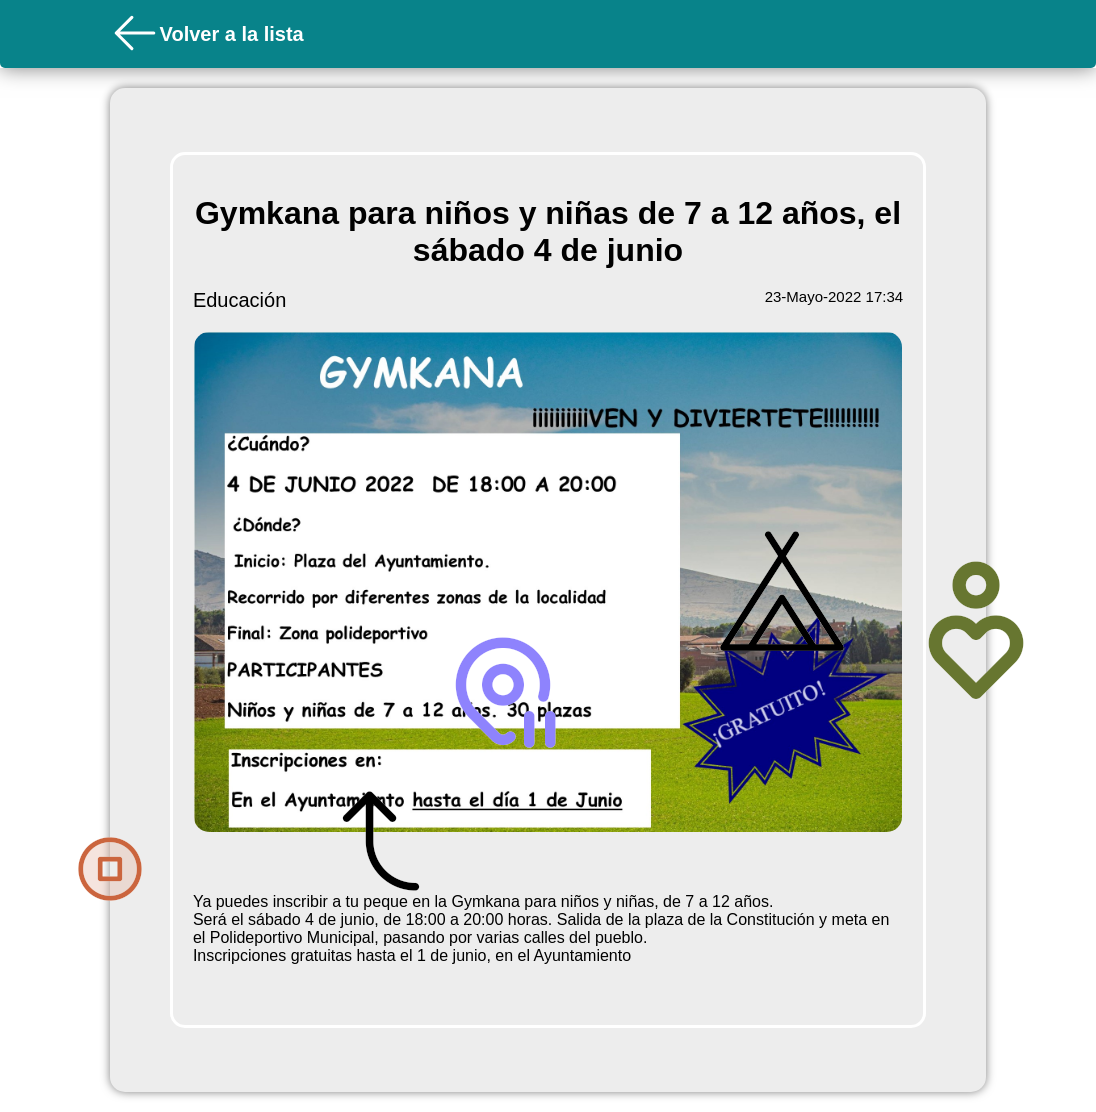 The image size is (1096, 1112). I want to click on go back and up in navigation, so click(381, 841).